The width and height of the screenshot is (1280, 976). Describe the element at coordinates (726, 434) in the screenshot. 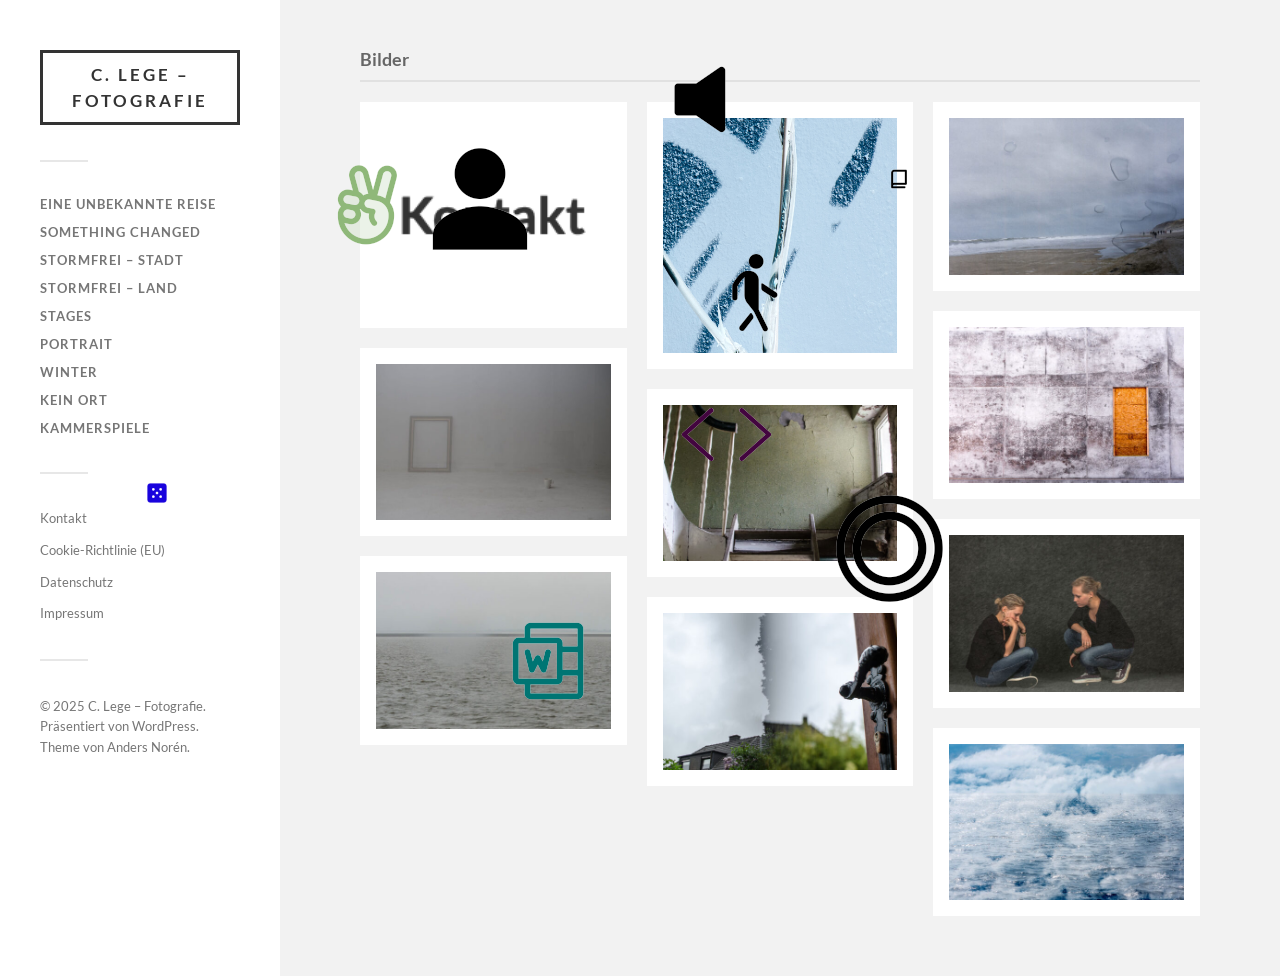

I see `view or edit source code` at that location.